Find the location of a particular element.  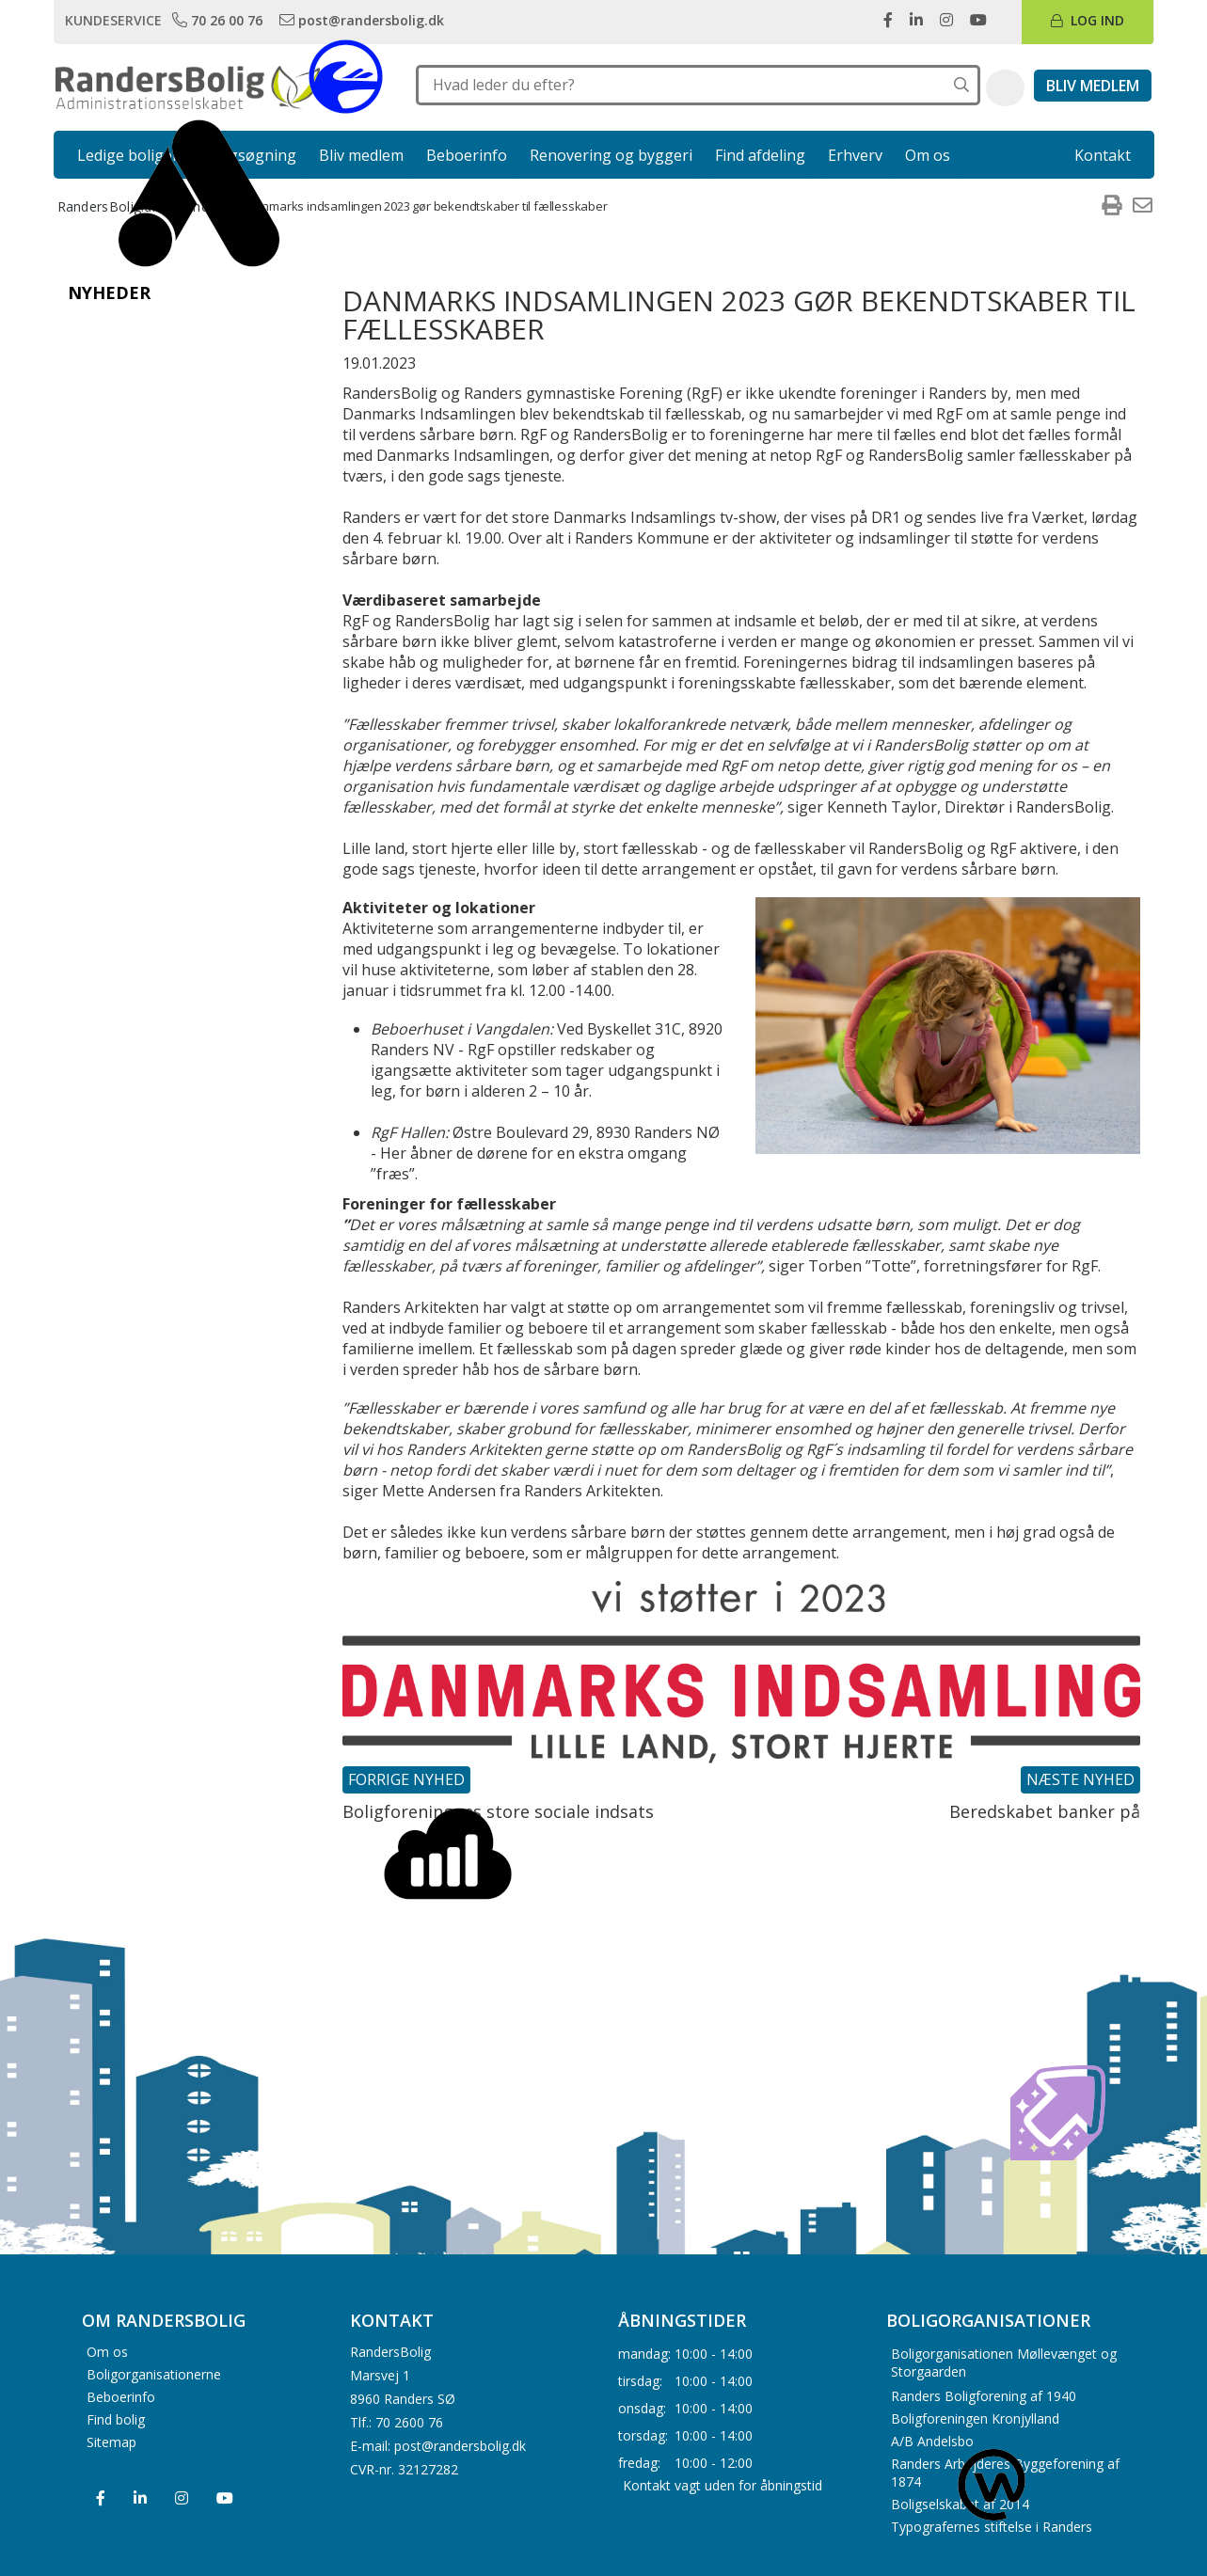

open Sellsy CRM platform is located at coordinates (448, 1854).